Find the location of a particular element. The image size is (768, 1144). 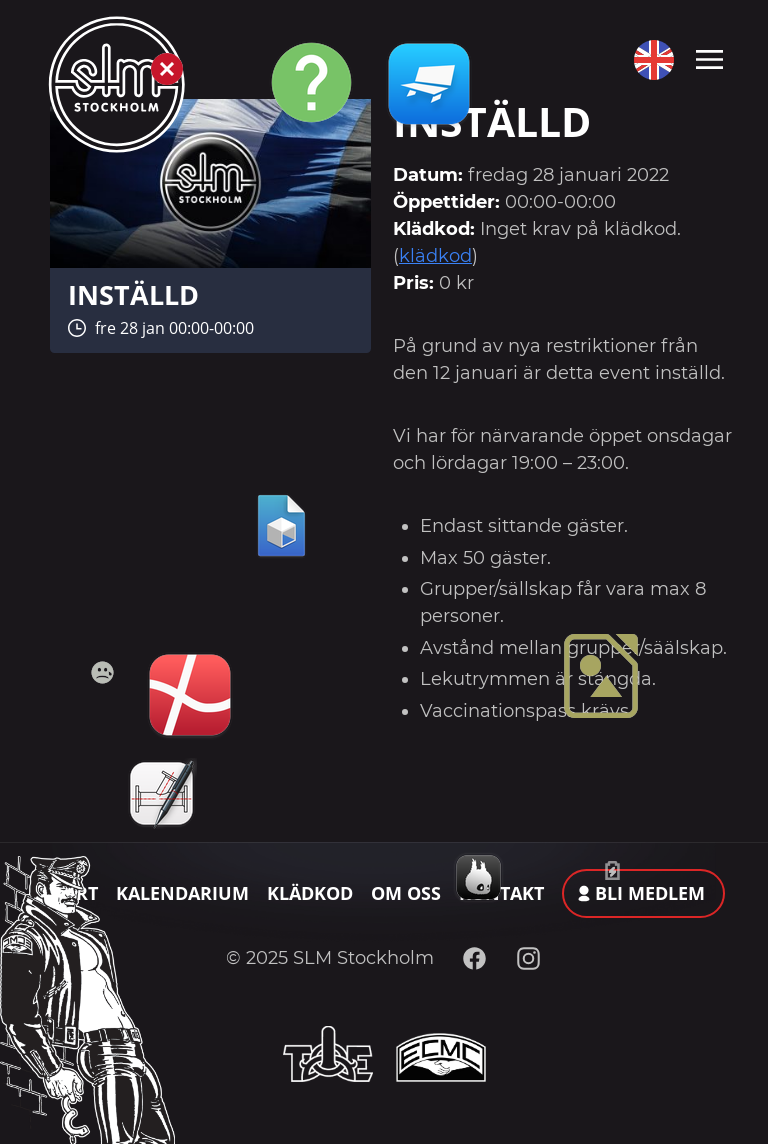

open wineglass app for managing wine/windows applications is located at coordinates (190, 695).